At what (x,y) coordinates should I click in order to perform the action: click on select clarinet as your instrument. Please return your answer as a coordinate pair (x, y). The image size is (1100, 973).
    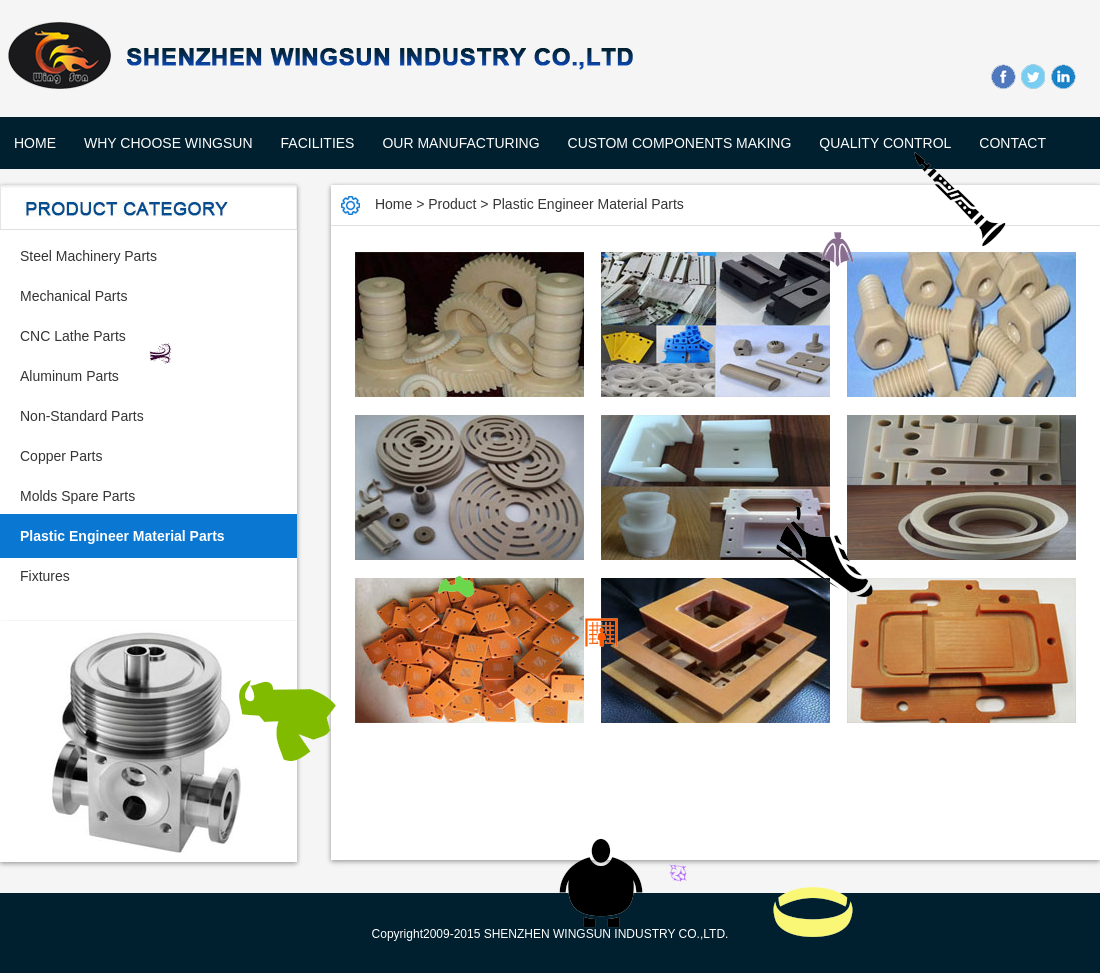
    Looking at the image, I should click on (960, 199).